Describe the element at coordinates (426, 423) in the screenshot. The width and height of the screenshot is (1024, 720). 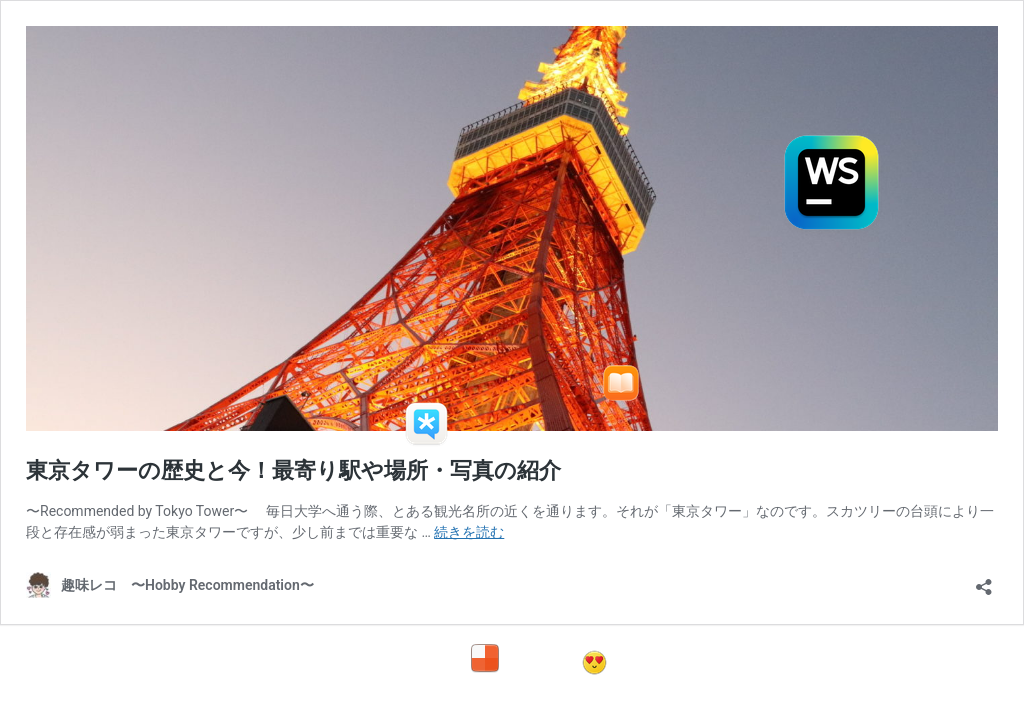
I see `open TIM (QQ office/business messenger)` at that location.